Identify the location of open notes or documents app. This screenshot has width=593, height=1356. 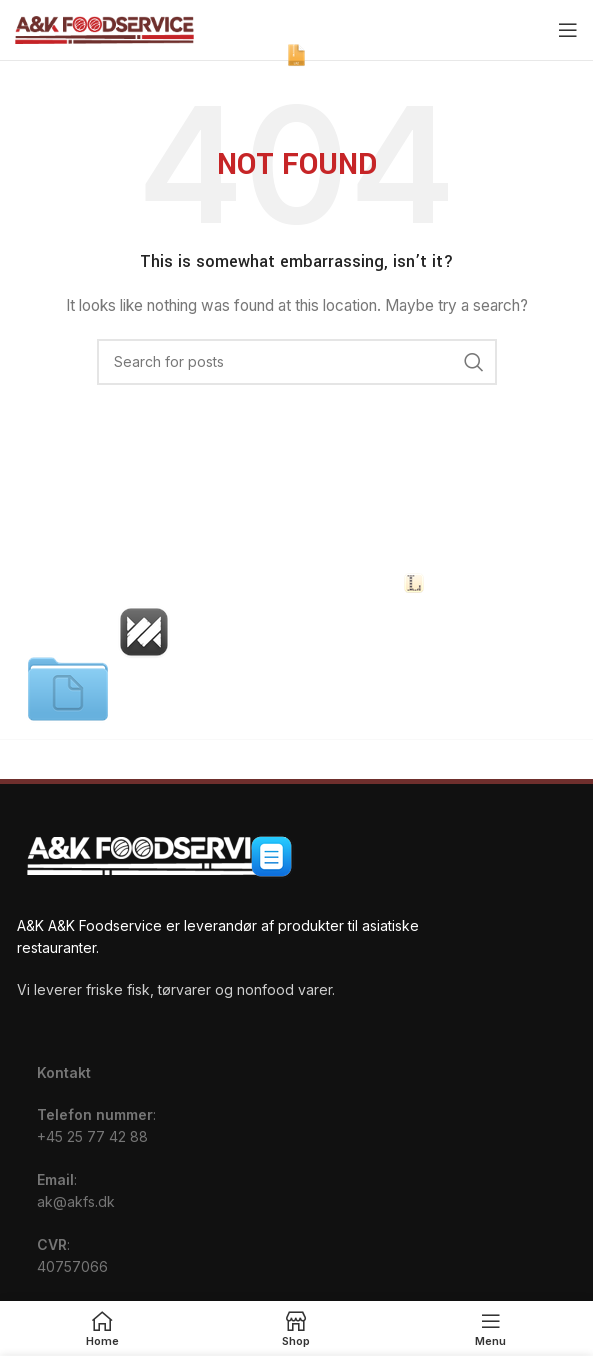
(271, 856).